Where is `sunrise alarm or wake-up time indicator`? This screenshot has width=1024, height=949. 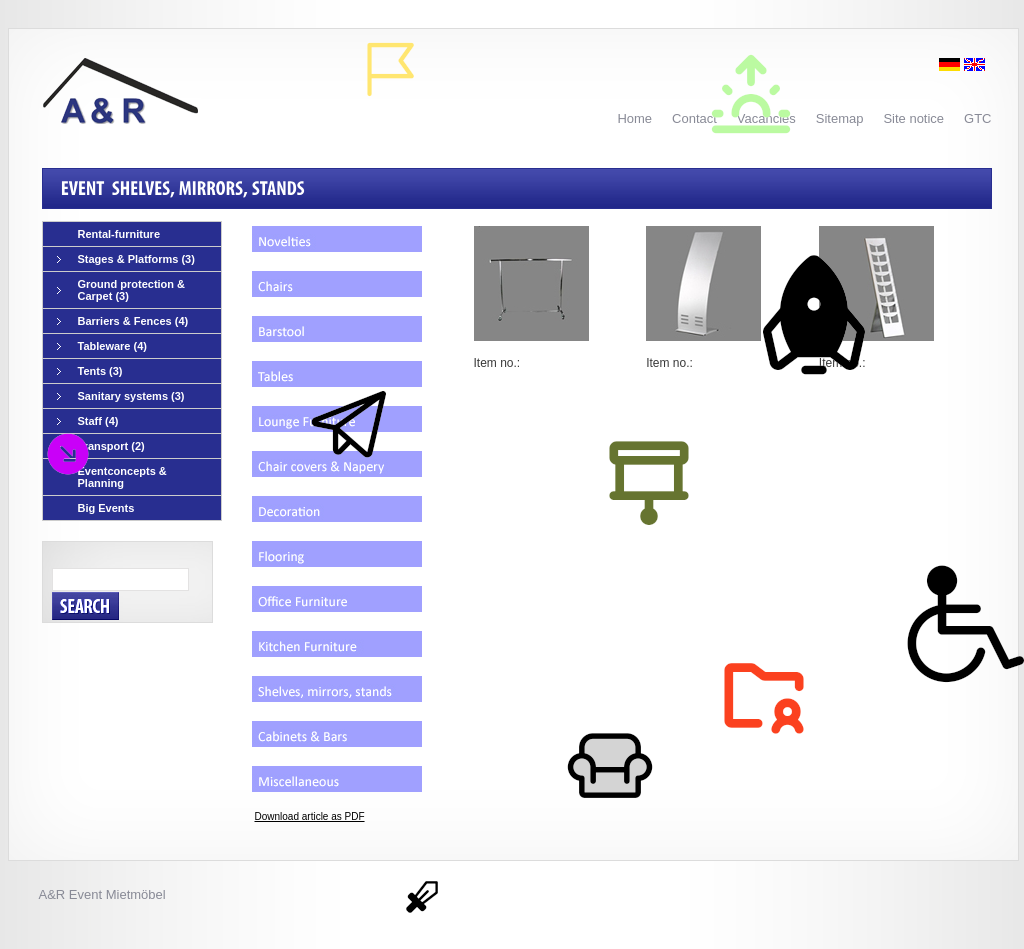 sunrise alarm or wake-up time indicator is located at coordinates (751, 94).